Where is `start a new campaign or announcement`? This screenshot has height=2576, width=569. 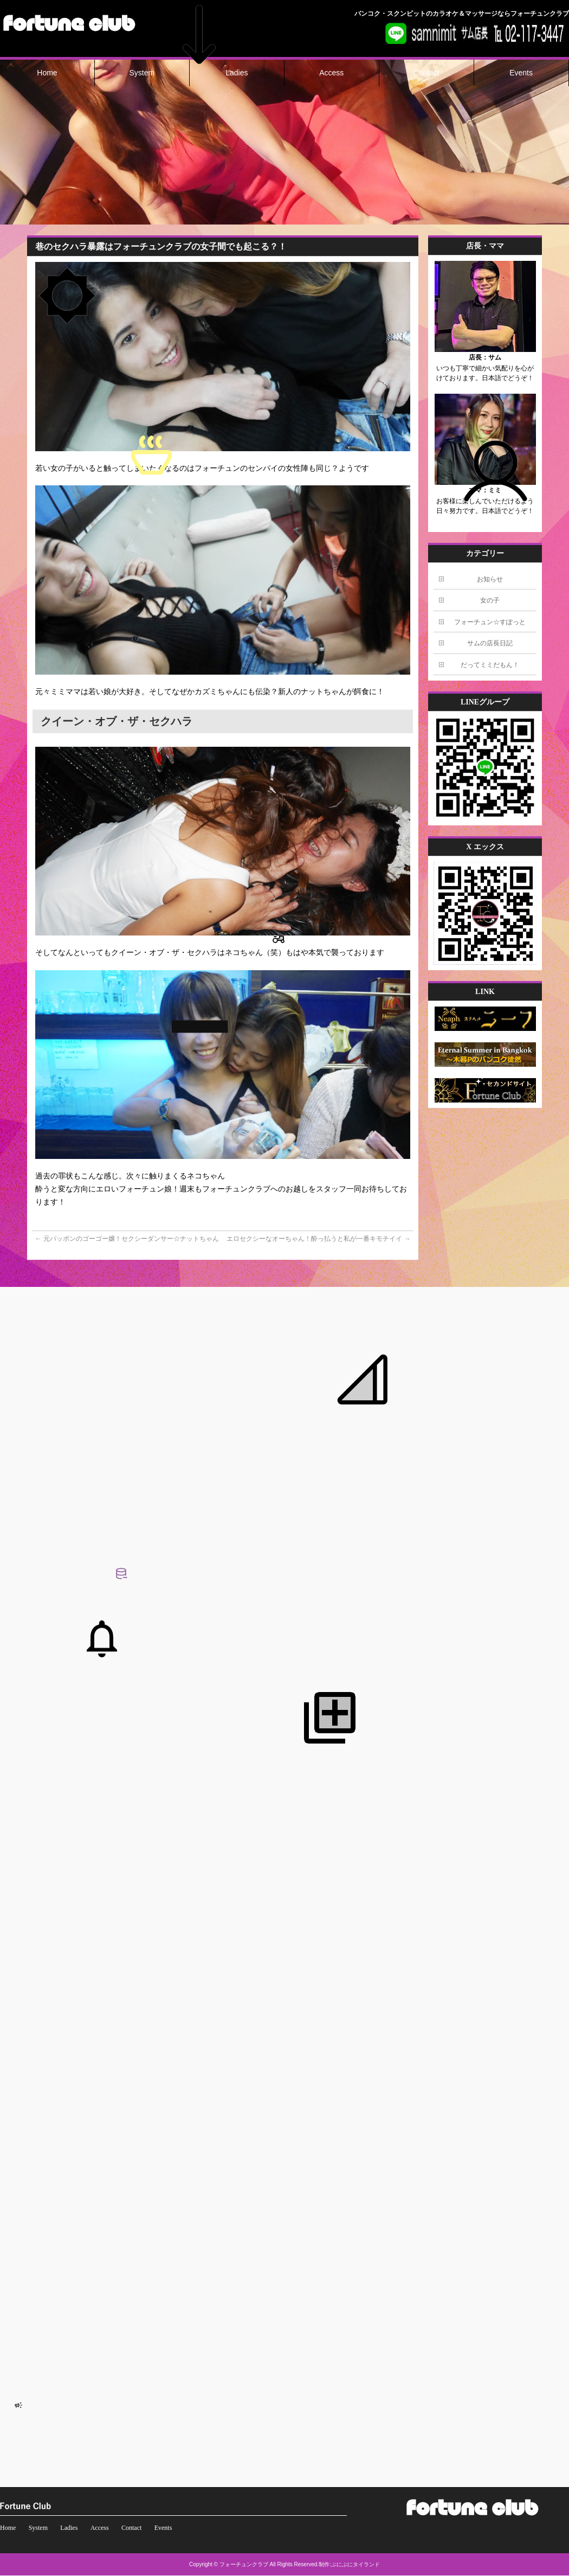 start a new campaign or announcement is located at coordinates (18, 2405).